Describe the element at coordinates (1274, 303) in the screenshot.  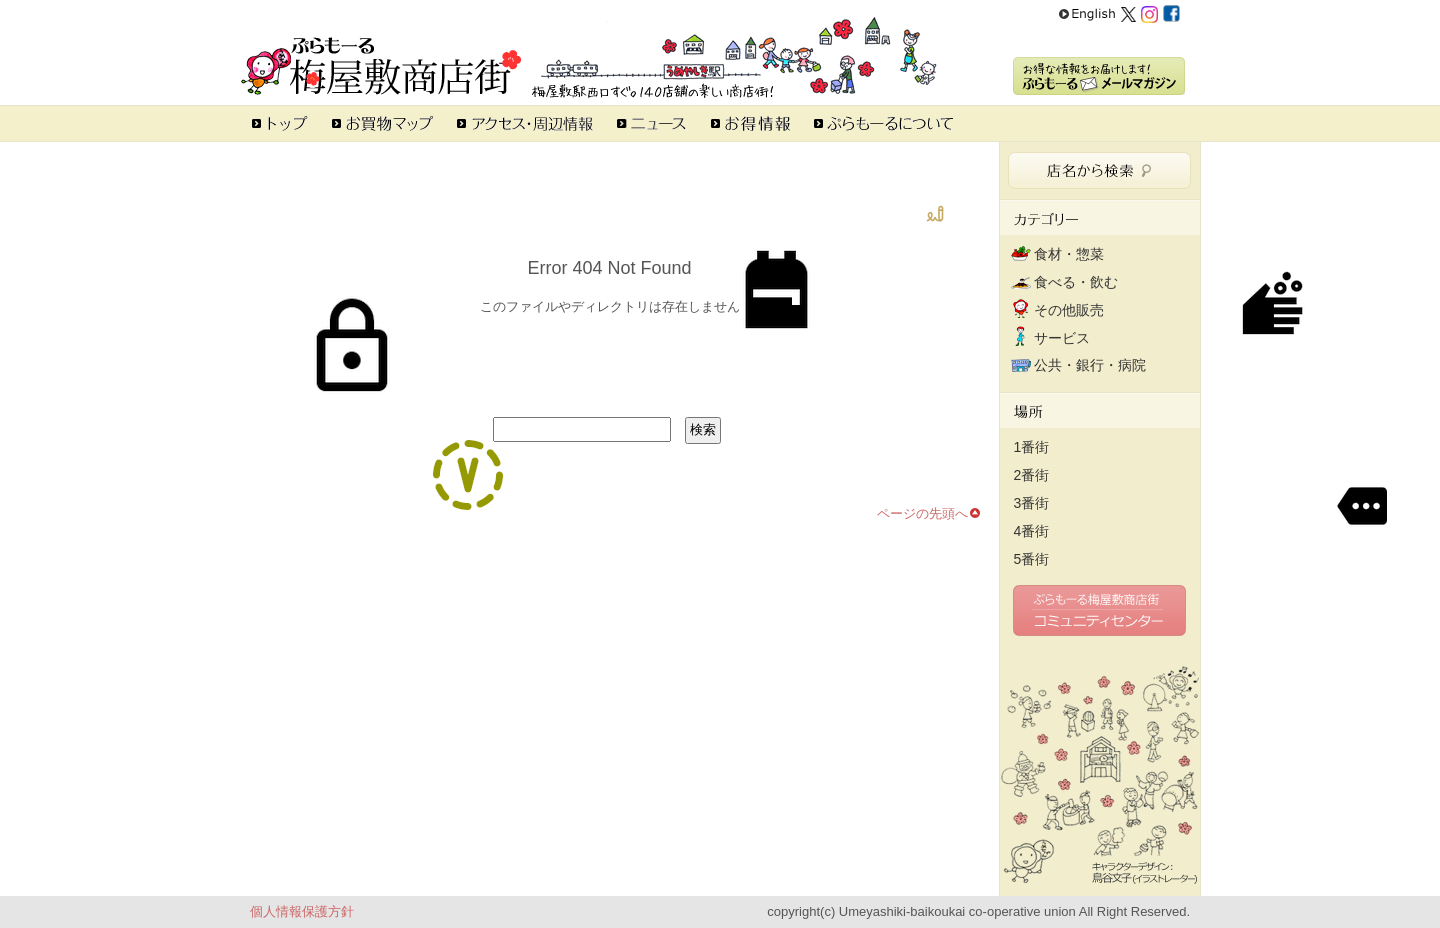
I see `indicates handwashing or hygiene facilities nearby` at that location.